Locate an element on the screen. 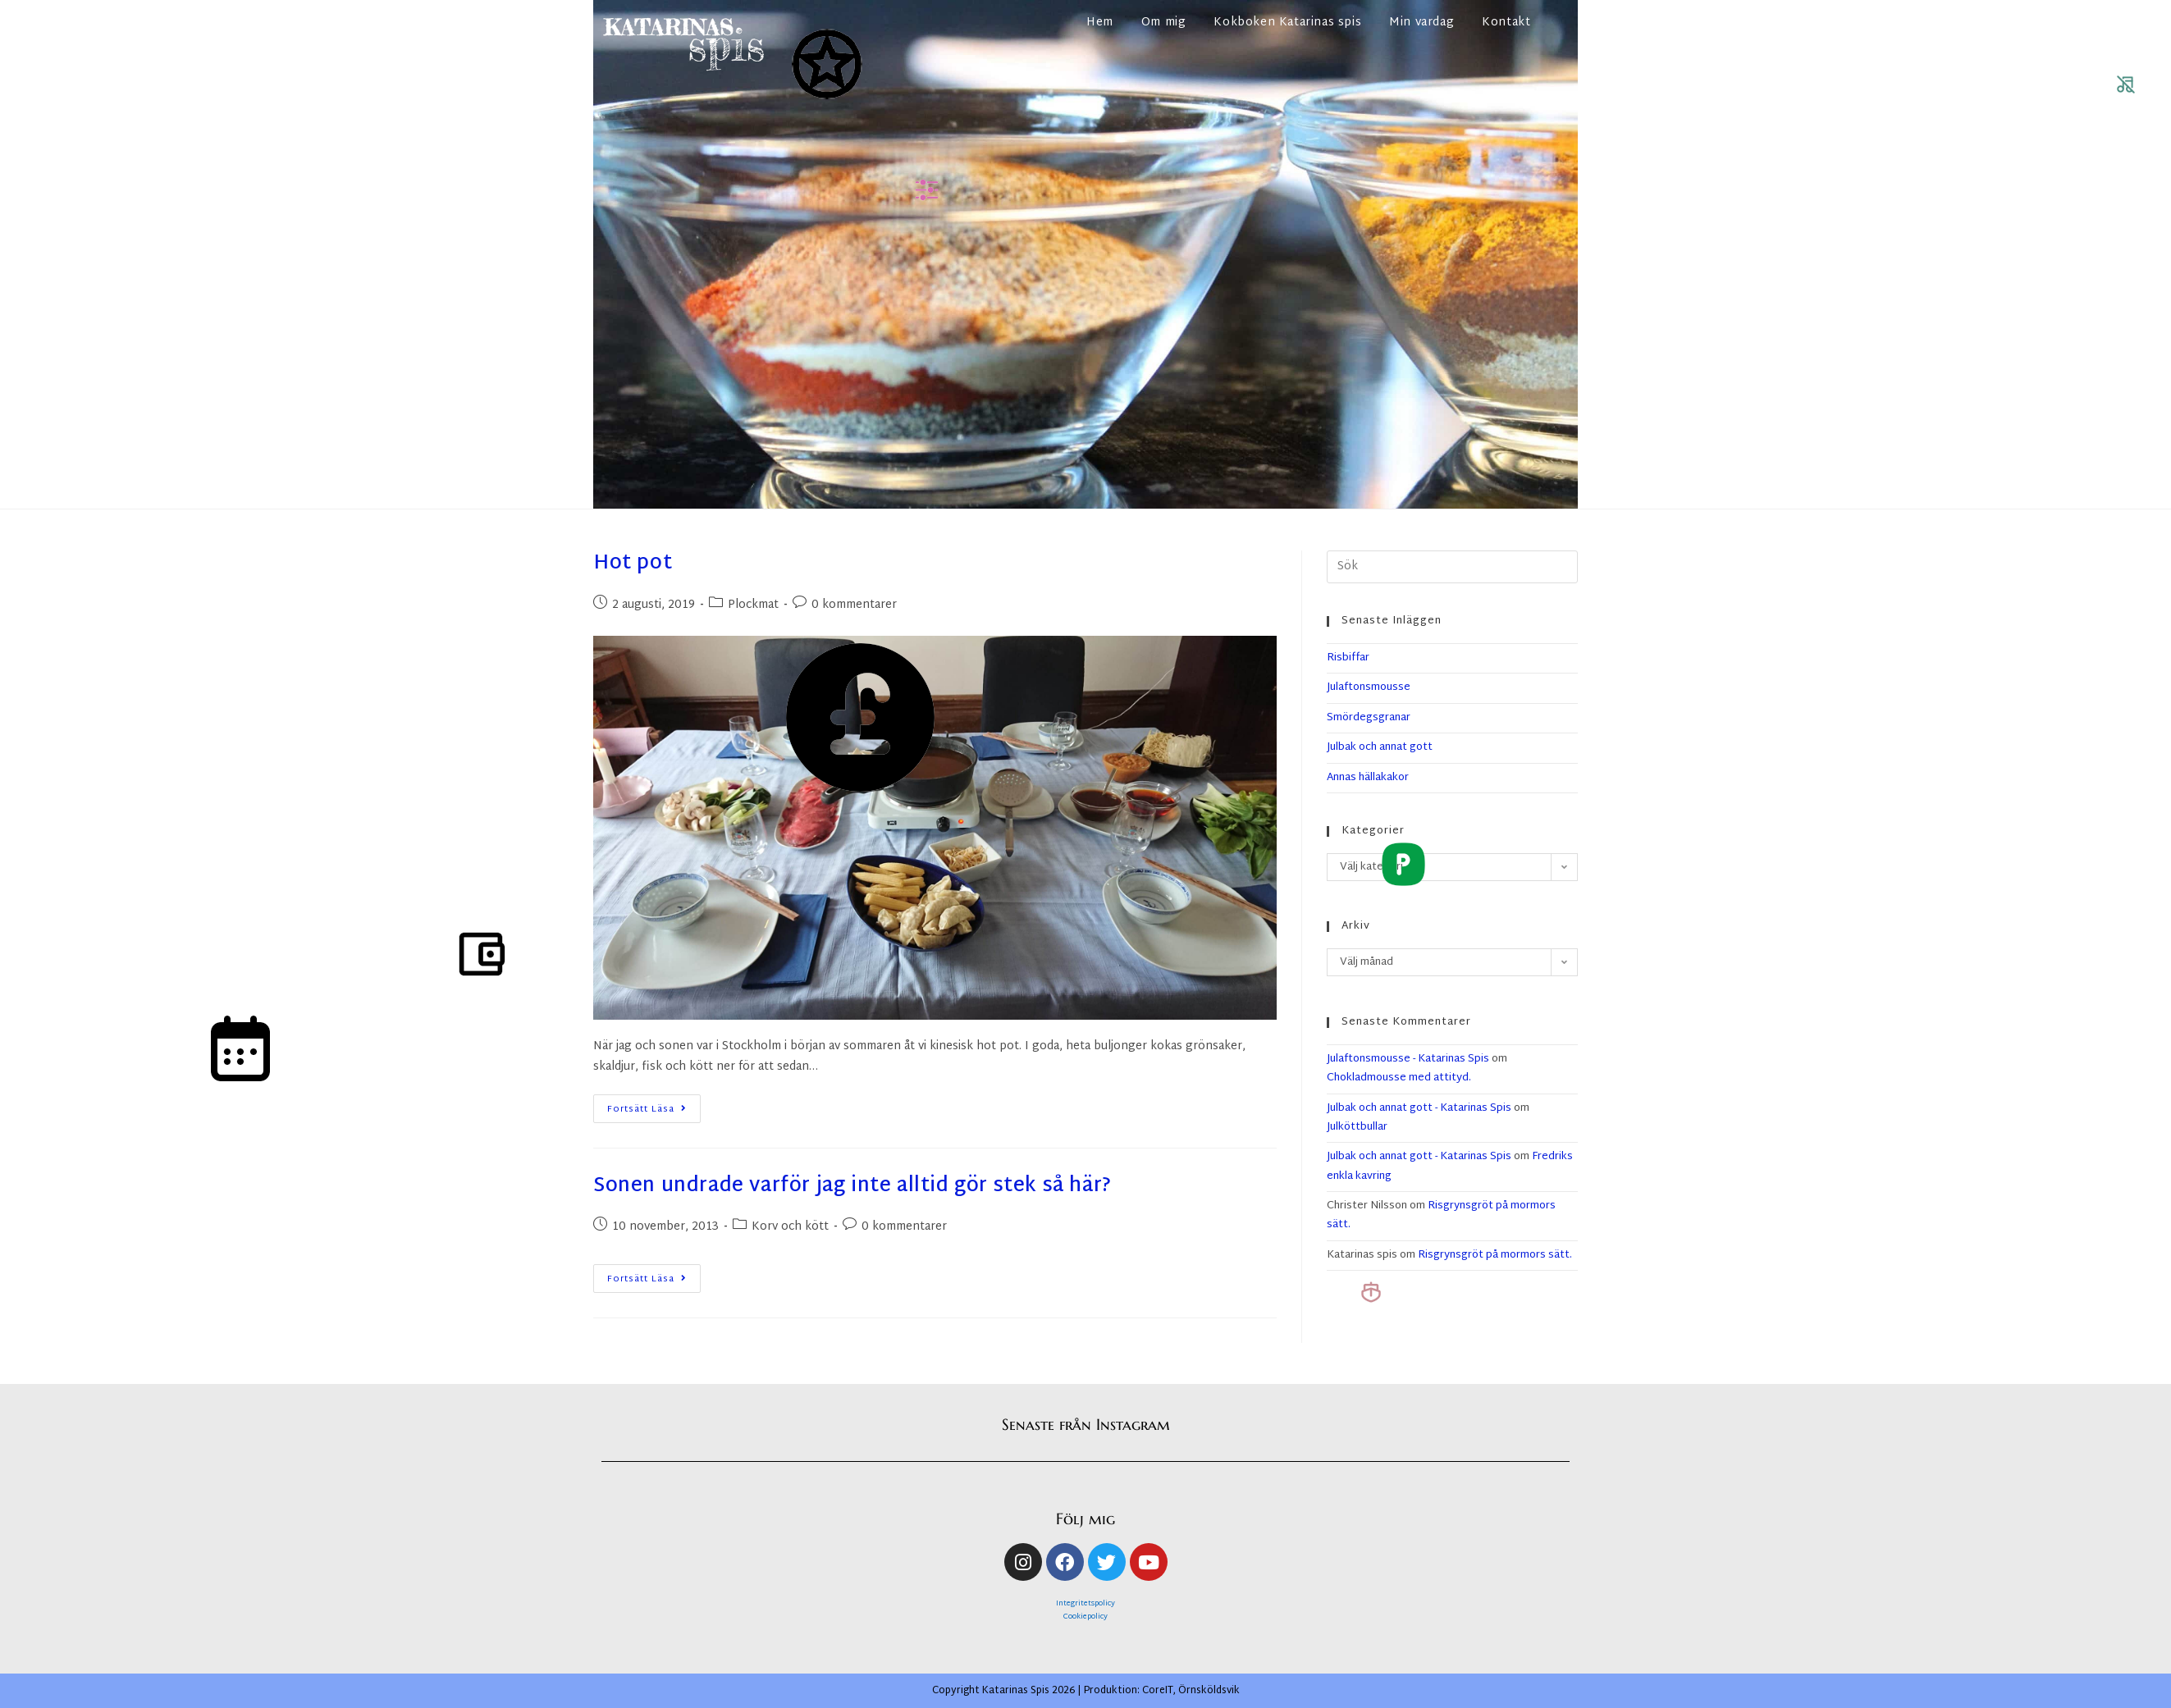  view favorites or starred items is located at coordinates (827, 64).